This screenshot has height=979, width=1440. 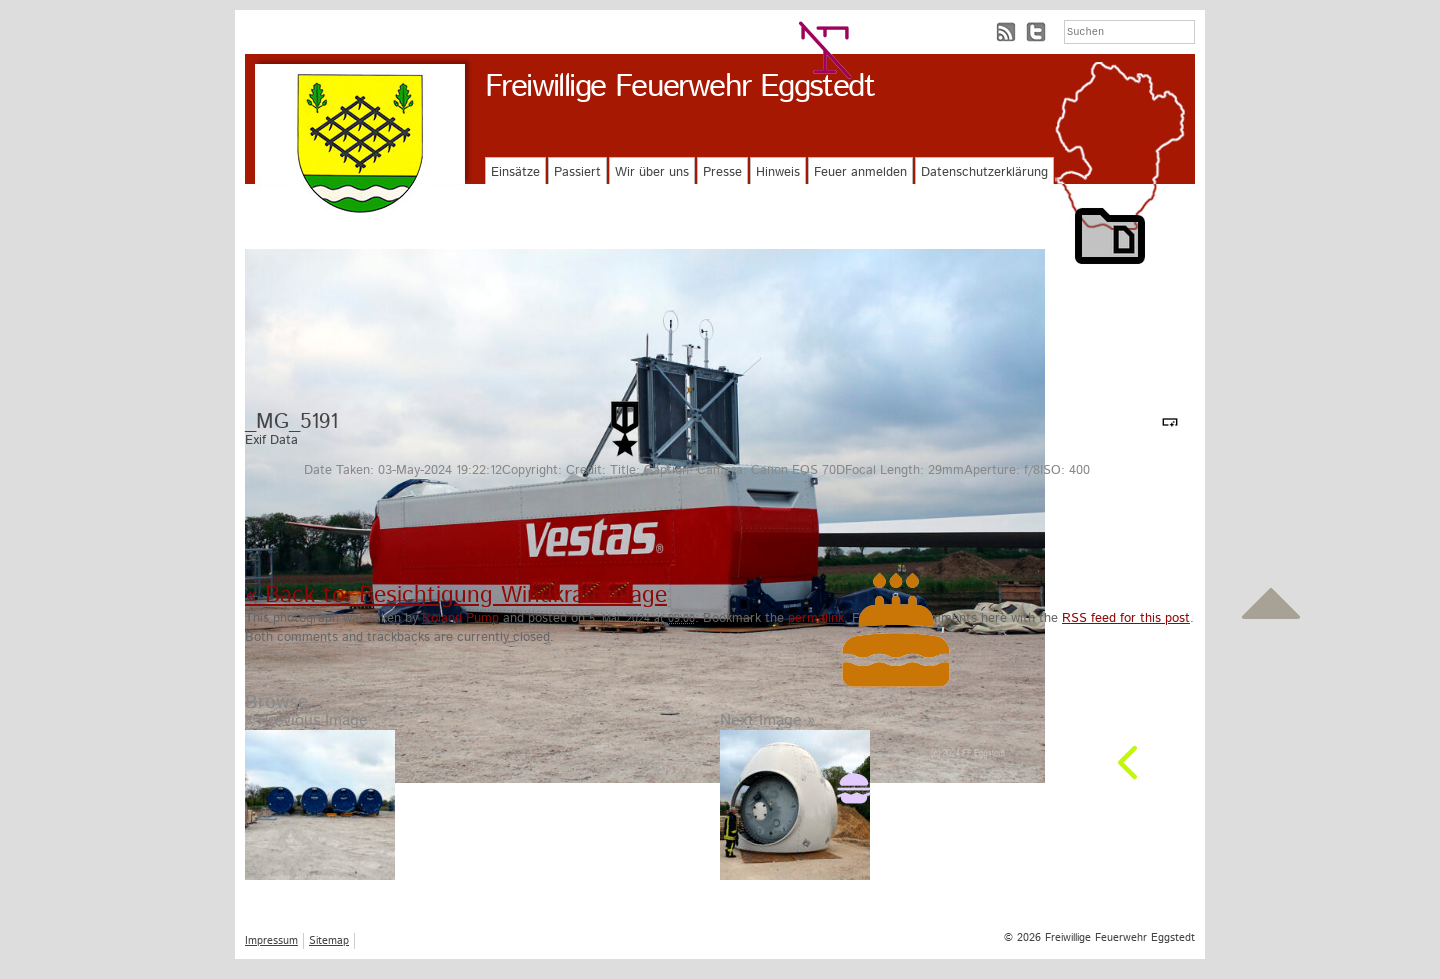 I want to click on disable text formatting, so click(x=825, y=50).